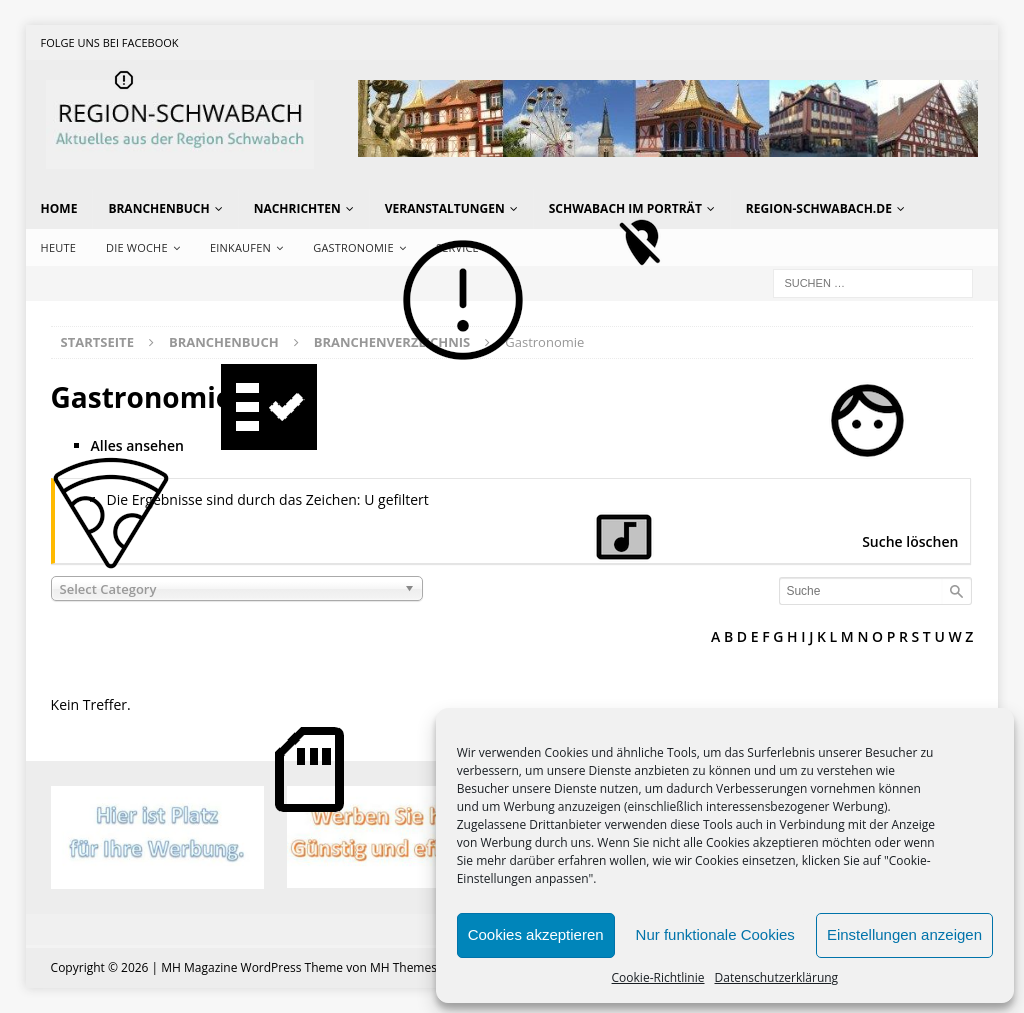 This screenshot has width=1024, height=1013. Describe the element at coordinates (463, 300) in the screenshot. I see `indicates a warning or caution state` at that location.